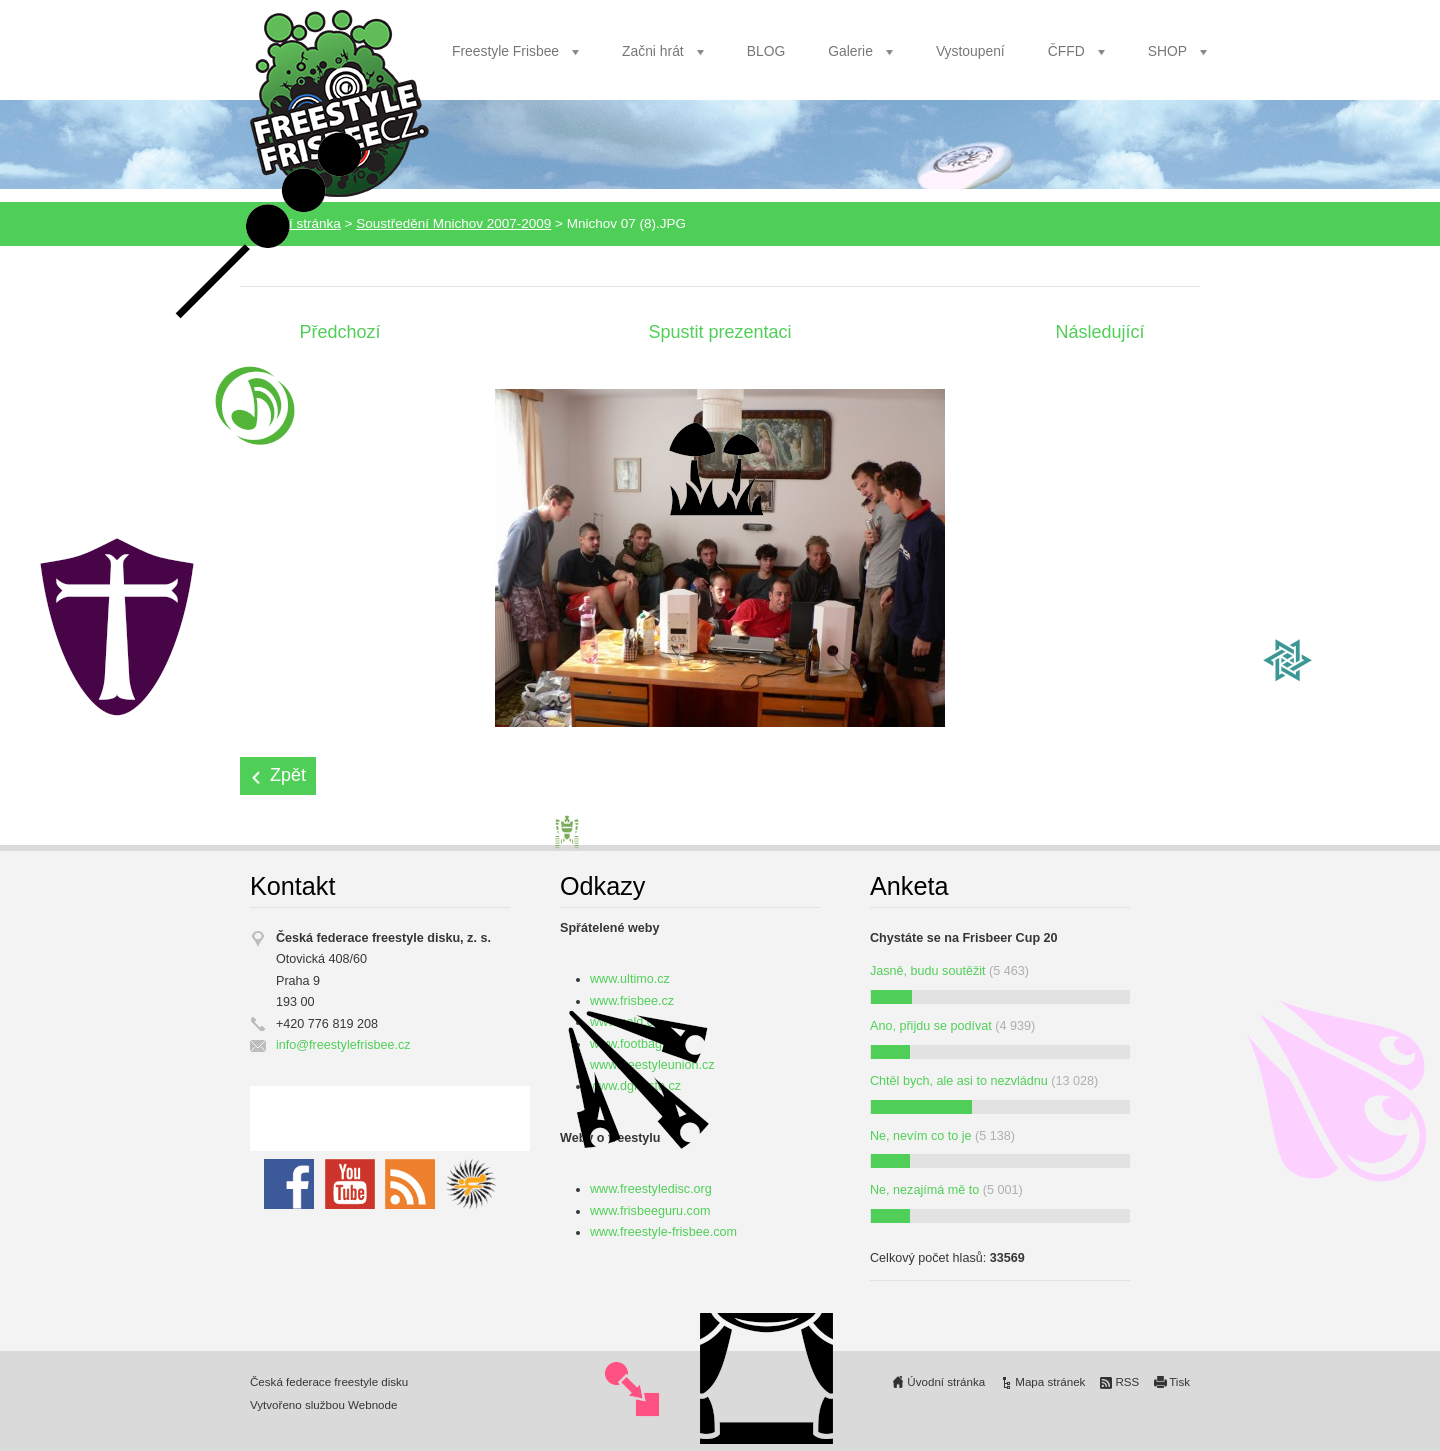  I want to click on forage for mushrooms in the wild, so click(715, 465).